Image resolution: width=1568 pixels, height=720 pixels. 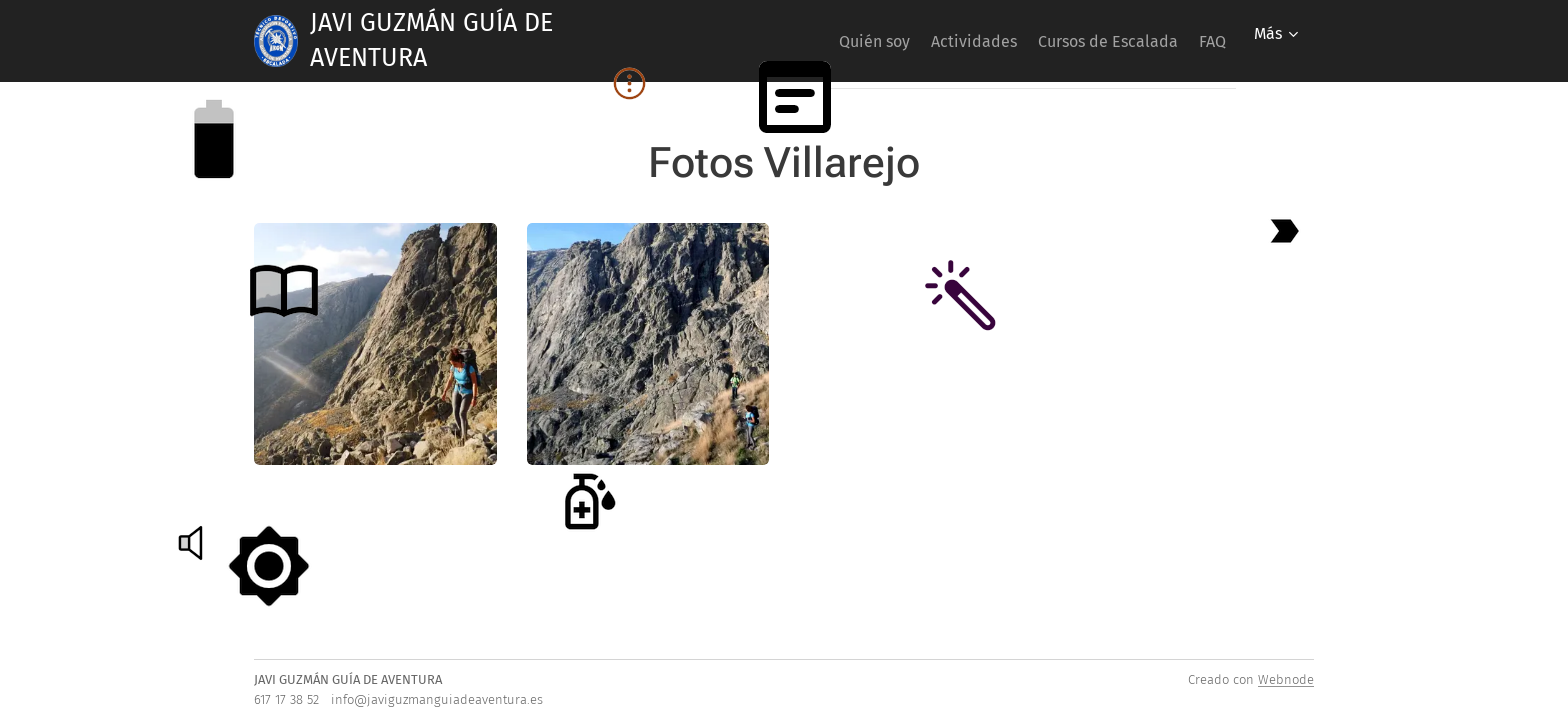 I want to click on indicates battery is at 90% charge, so click(x=214, y=139).